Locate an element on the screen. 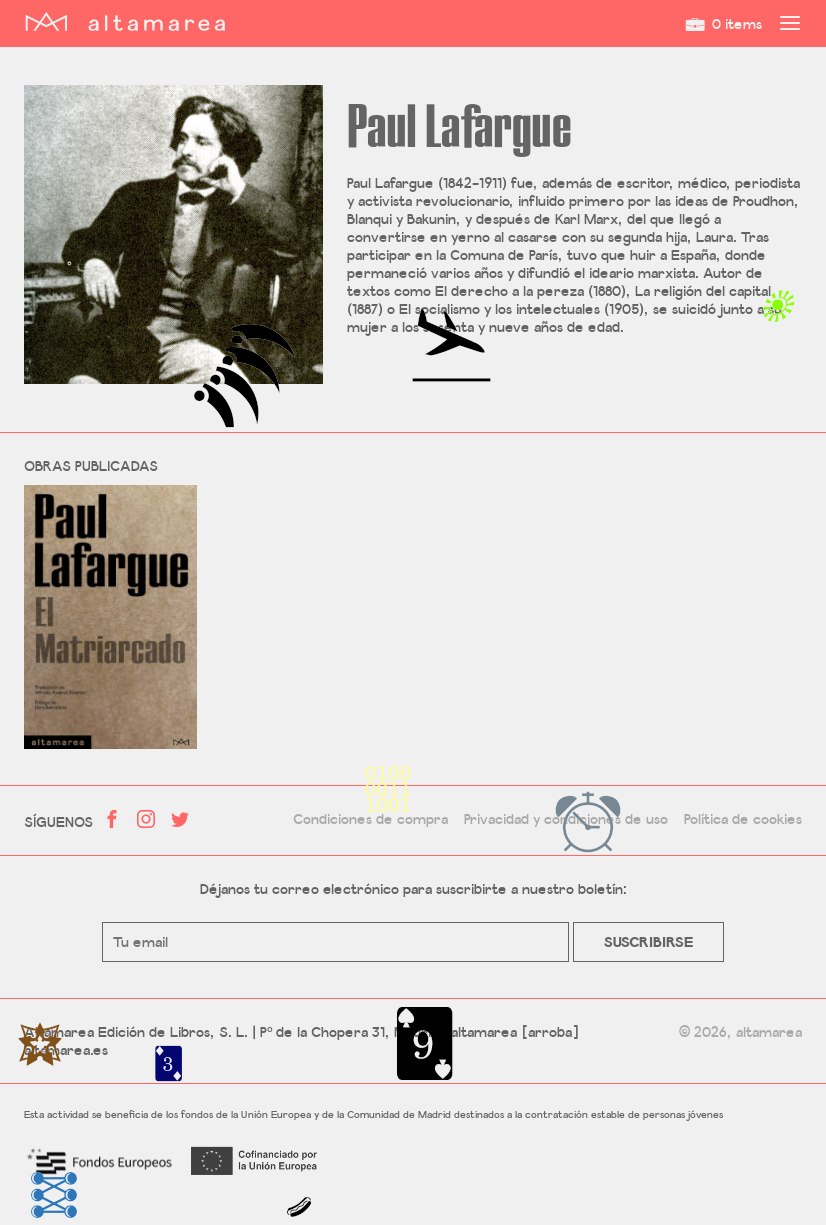 The image size is (826, 1225). browse food or restaurant options is located at coordinates (299, 1207).